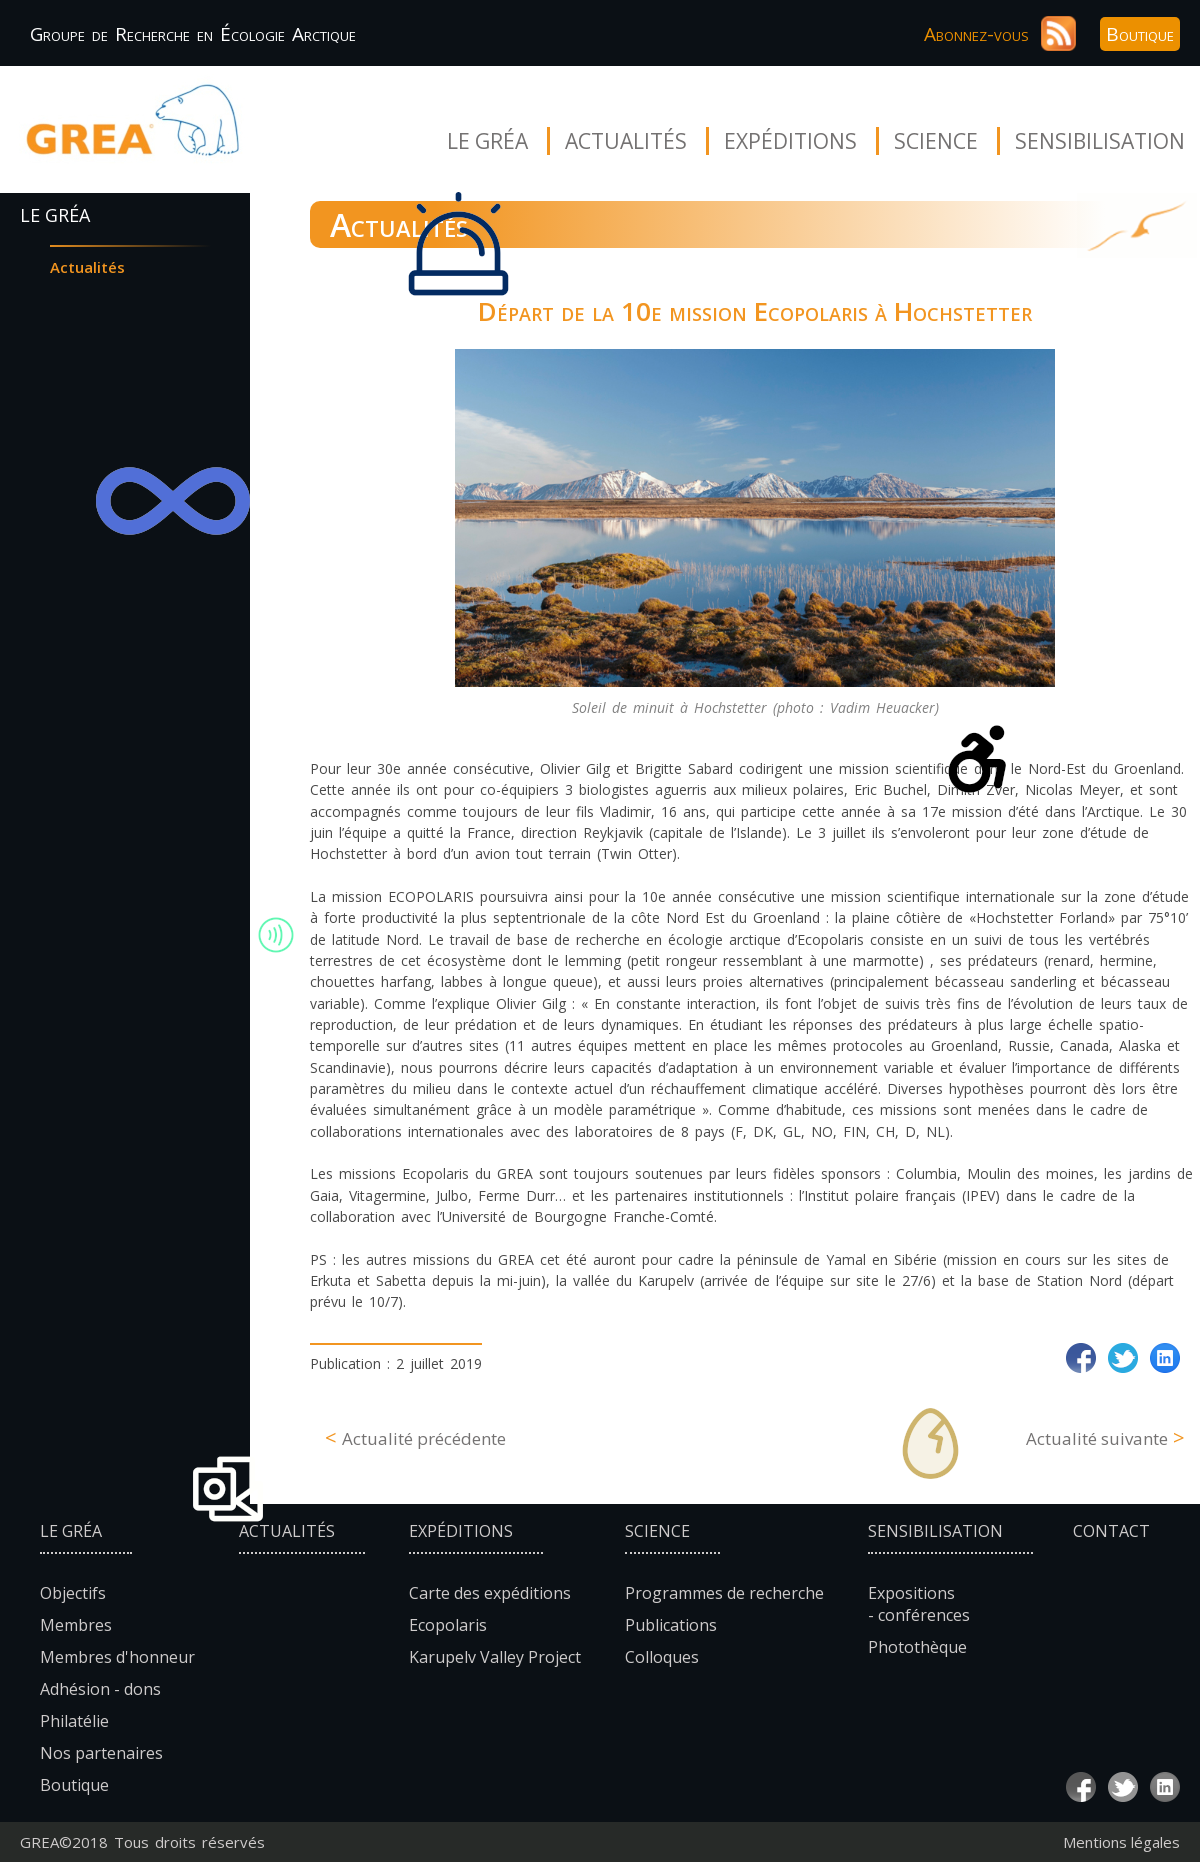 The image size is (1200, 1862). Describe the element at coordinates (228, 1489) in the screenshot. I see `open Microsoft Outlook email` at that location.